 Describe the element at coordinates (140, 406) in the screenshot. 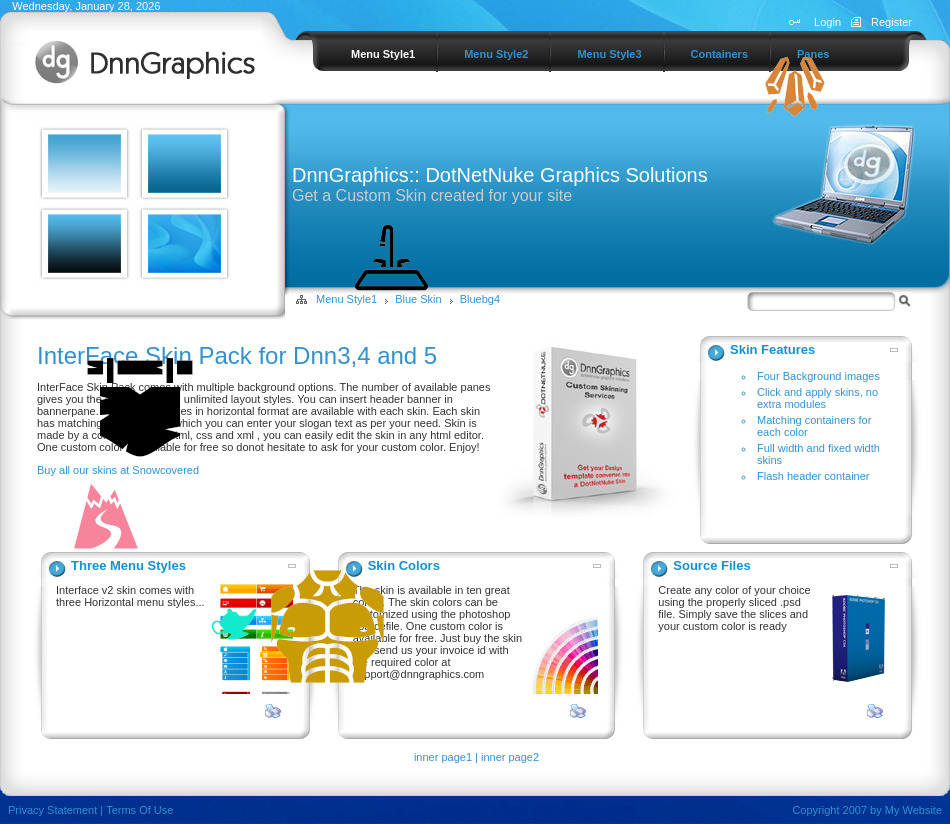

I see `view shop or storefront location` at that location.